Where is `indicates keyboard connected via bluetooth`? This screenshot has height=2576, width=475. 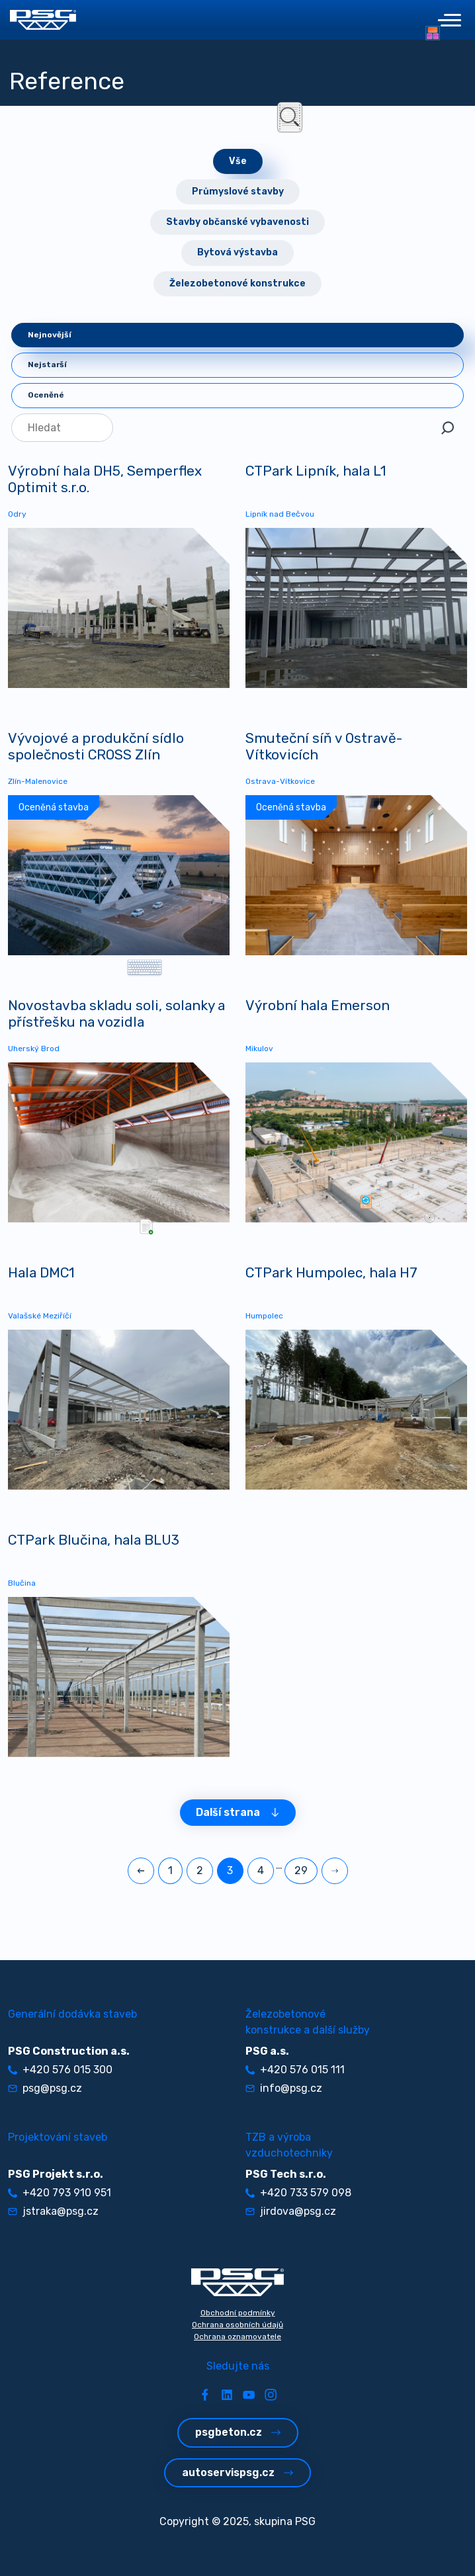
indicates keyboard connected via bluetooth is located at coordinates (144, 967).